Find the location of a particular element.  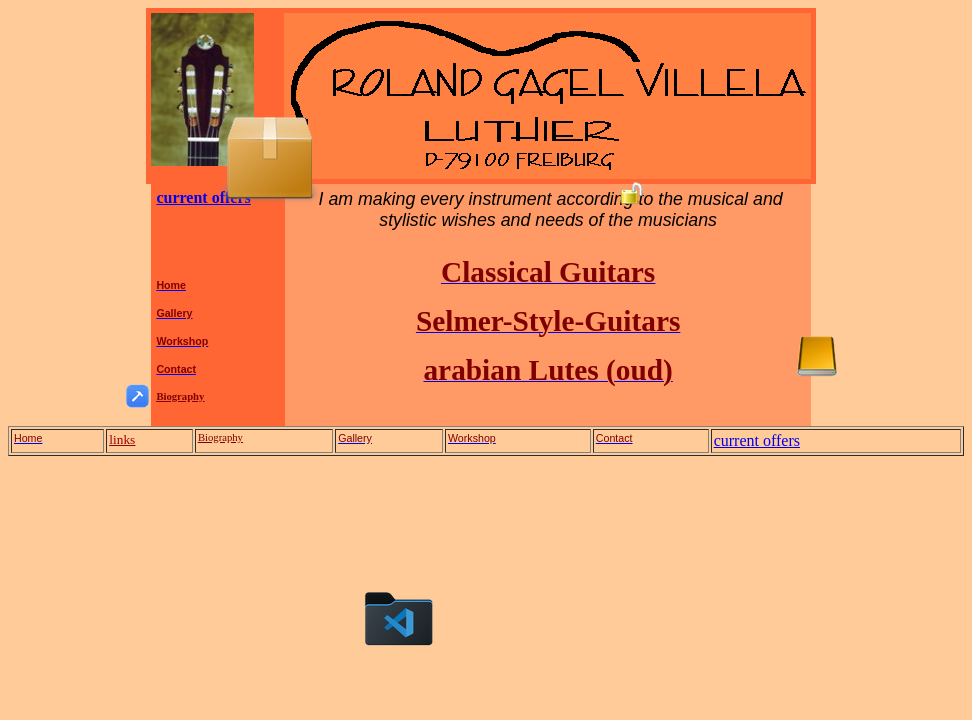

indicates changes are allowed or permissions are unlocked is located at coordinates (631, 193).